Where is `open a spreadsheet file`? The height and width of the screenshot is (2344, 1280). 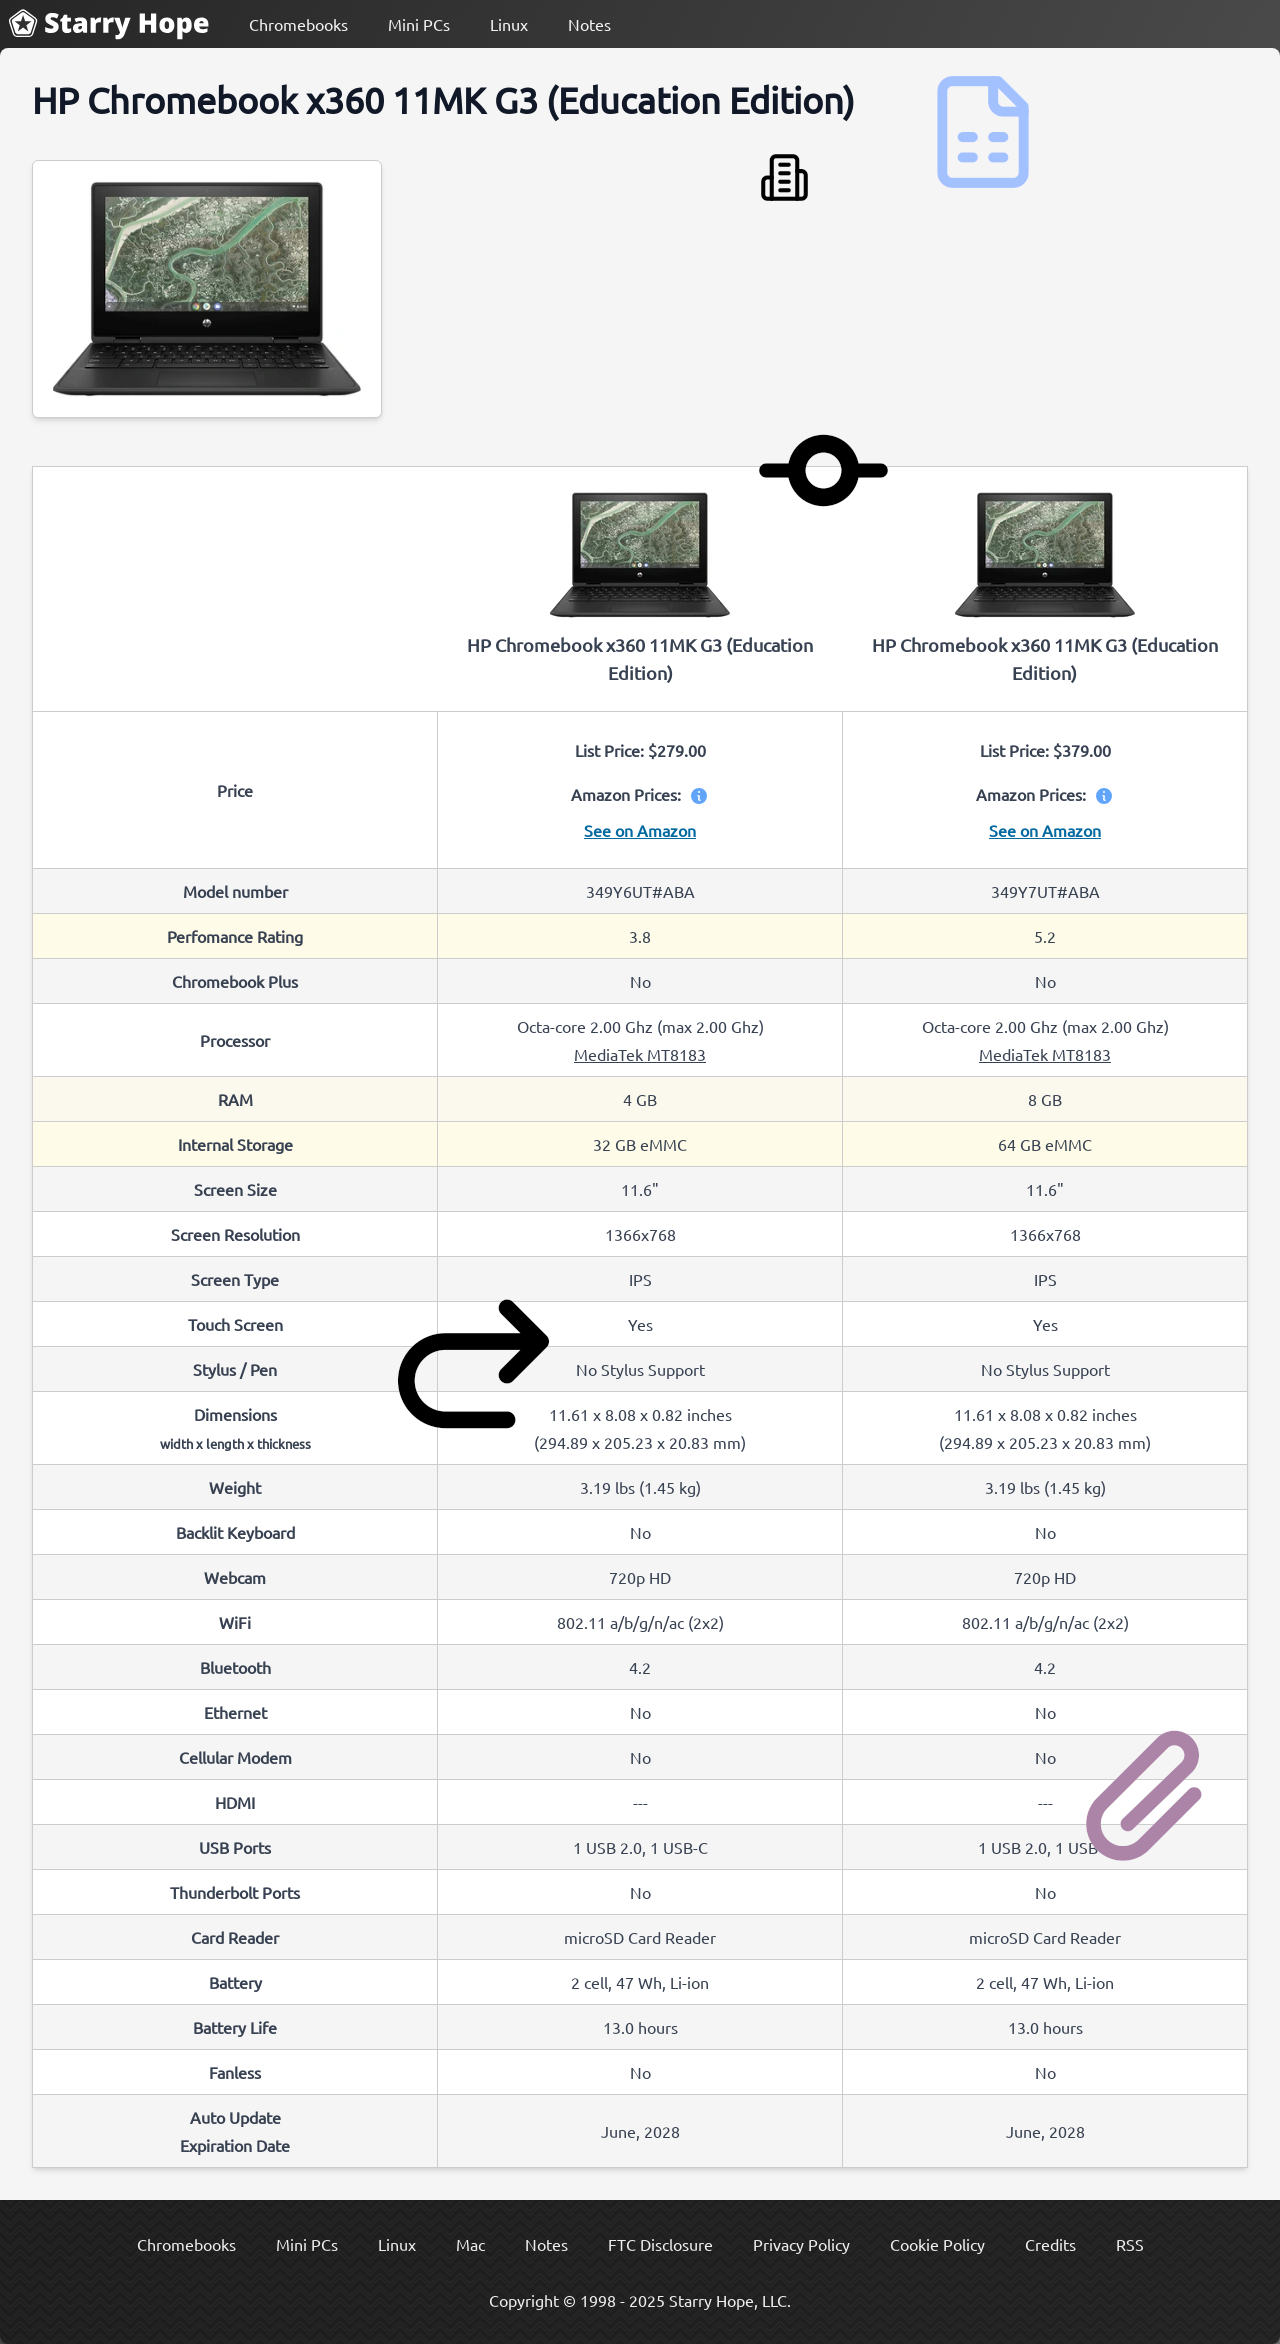
open a spreadsheet file is located at coordinates (983, 132).